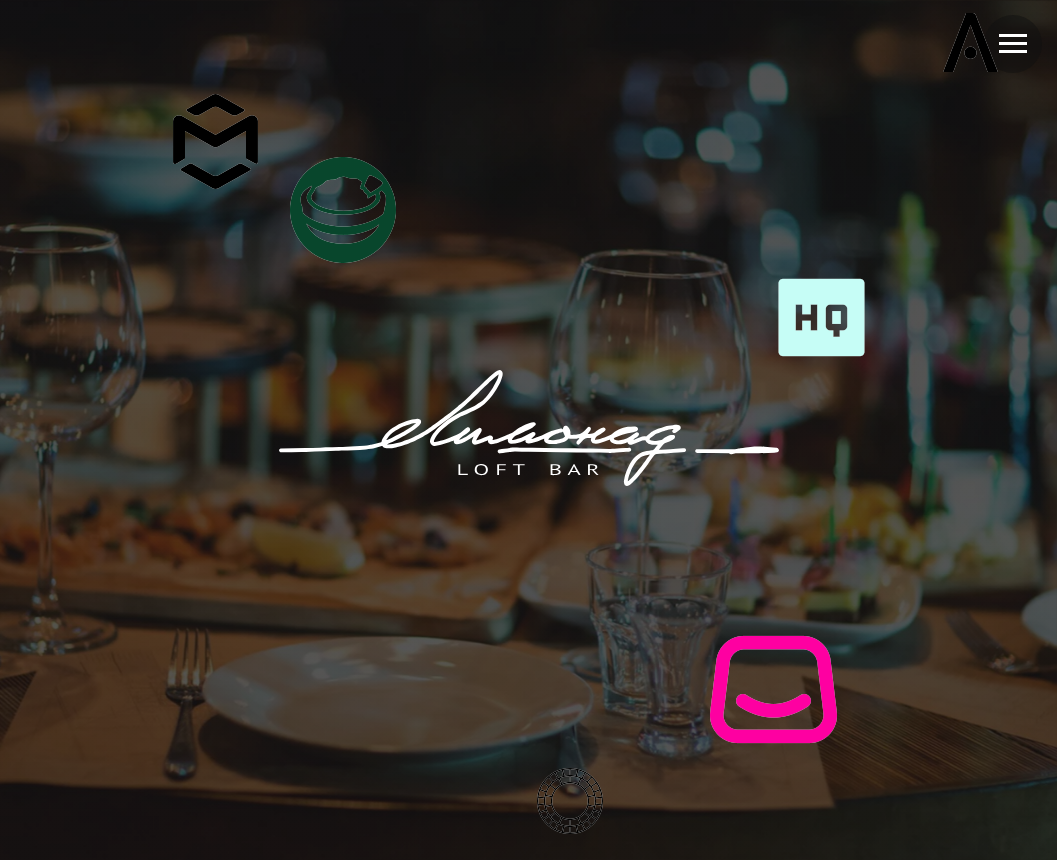 Image resolution: width=1057 pixels, height=860 pixels. What do you see at coordinates (970, 42) in the screenshot?
I see `actigraph brand logo` at bounding box center [970, 42].